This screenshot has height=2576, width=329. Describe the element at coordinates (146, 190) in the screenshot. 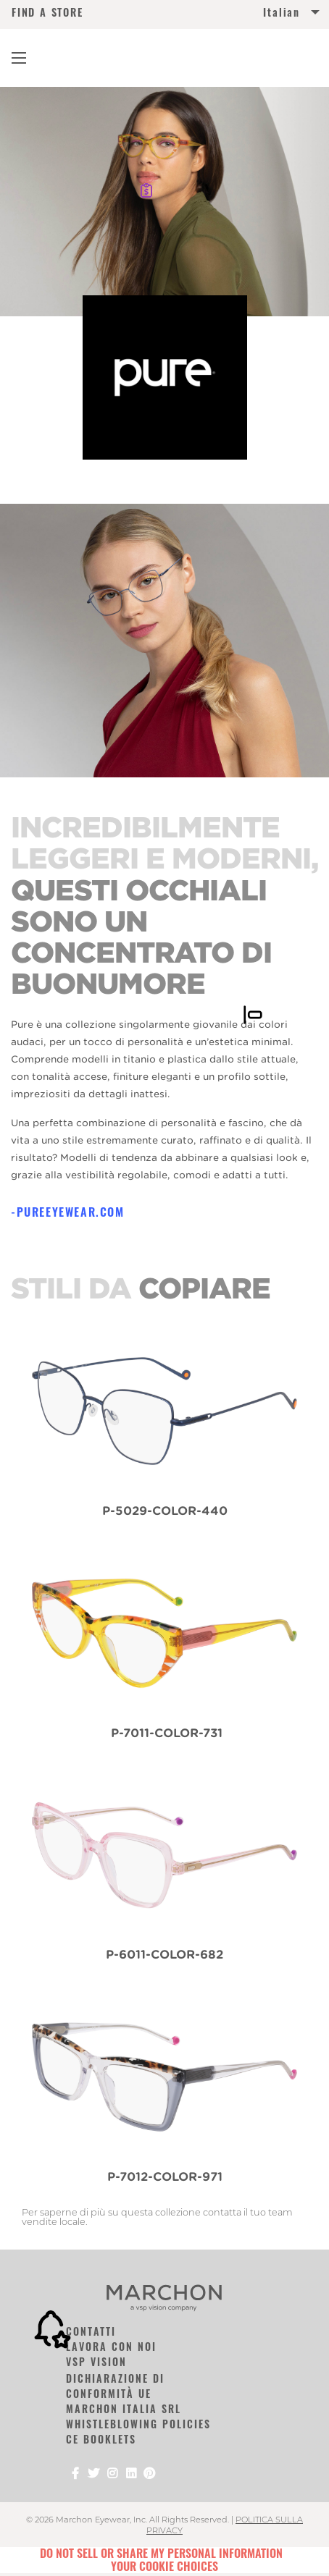

I see `view financial report` at that location.